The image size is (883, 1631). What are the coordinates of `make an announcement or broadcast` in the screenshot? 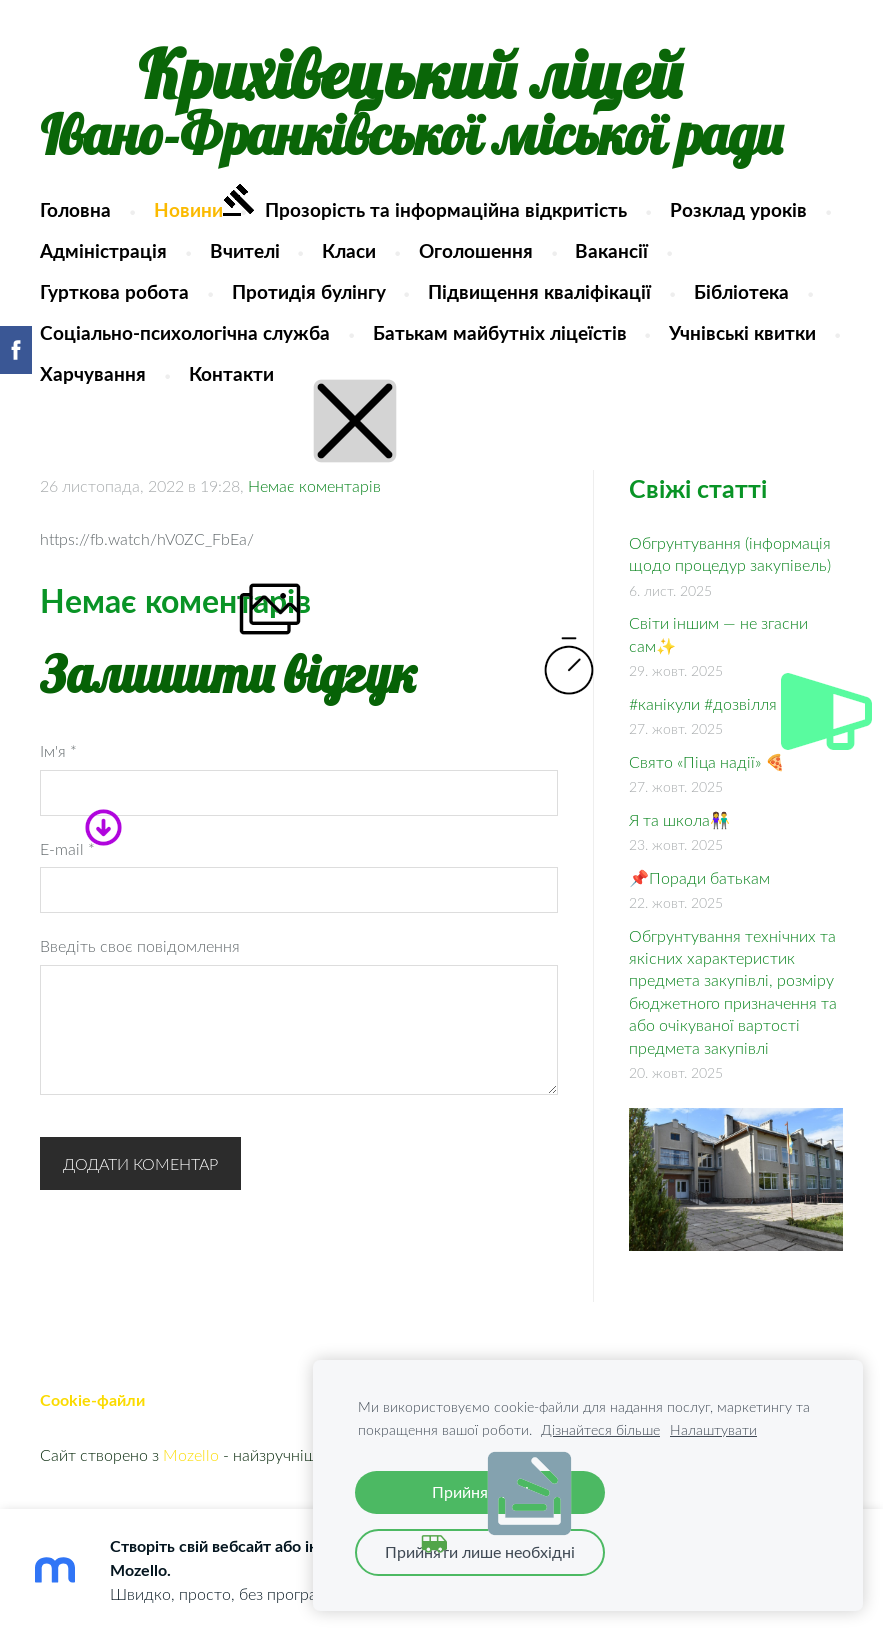 It's located at (823, 715).